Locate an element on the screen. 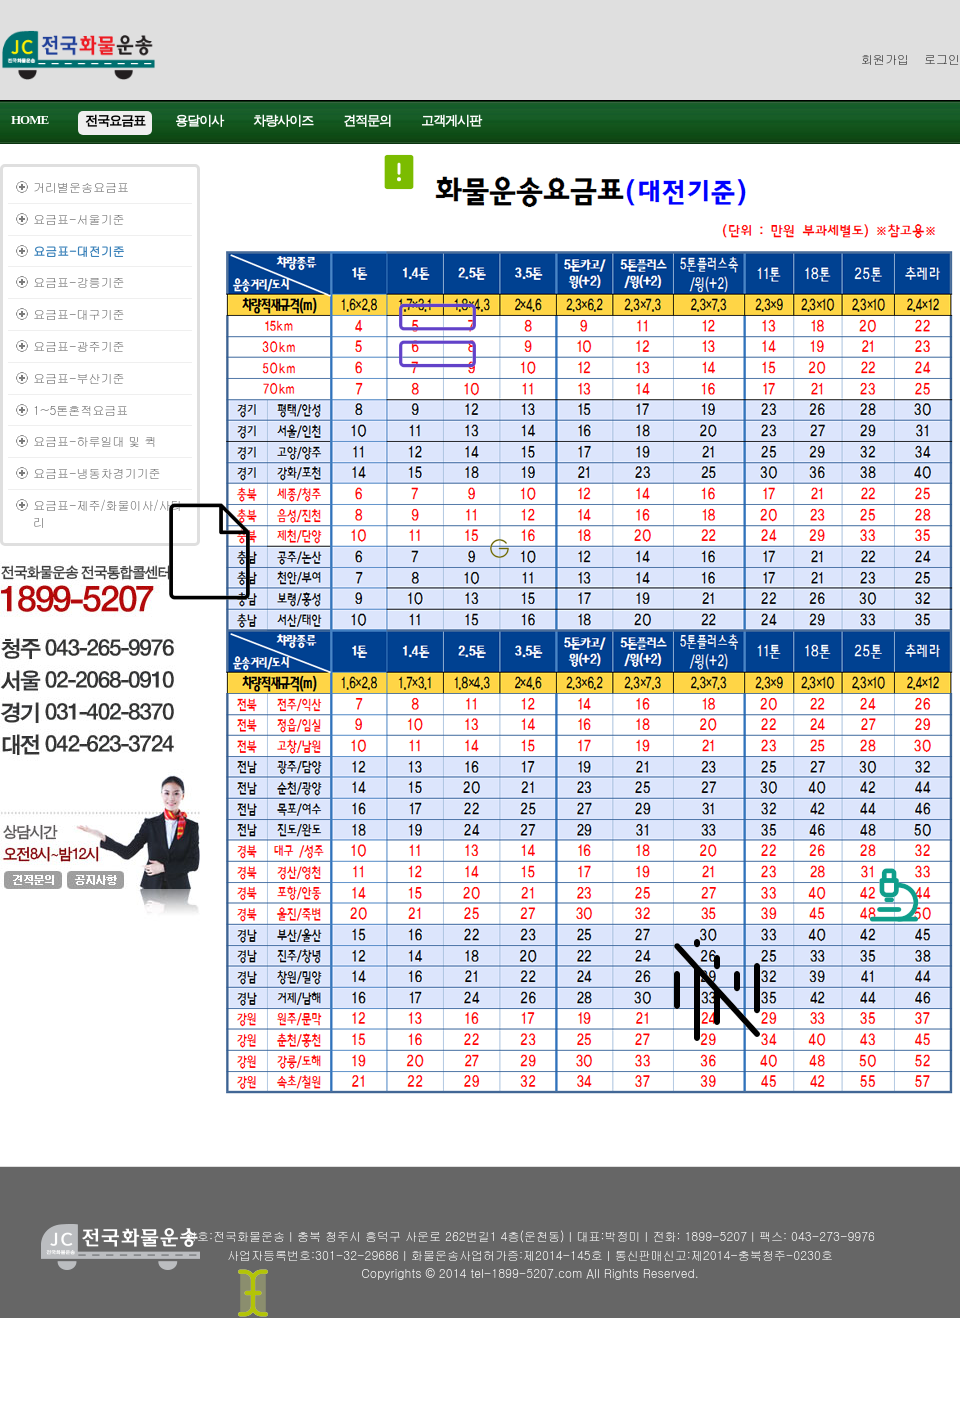  switch to row layout view is located at coordinates (437, 335).